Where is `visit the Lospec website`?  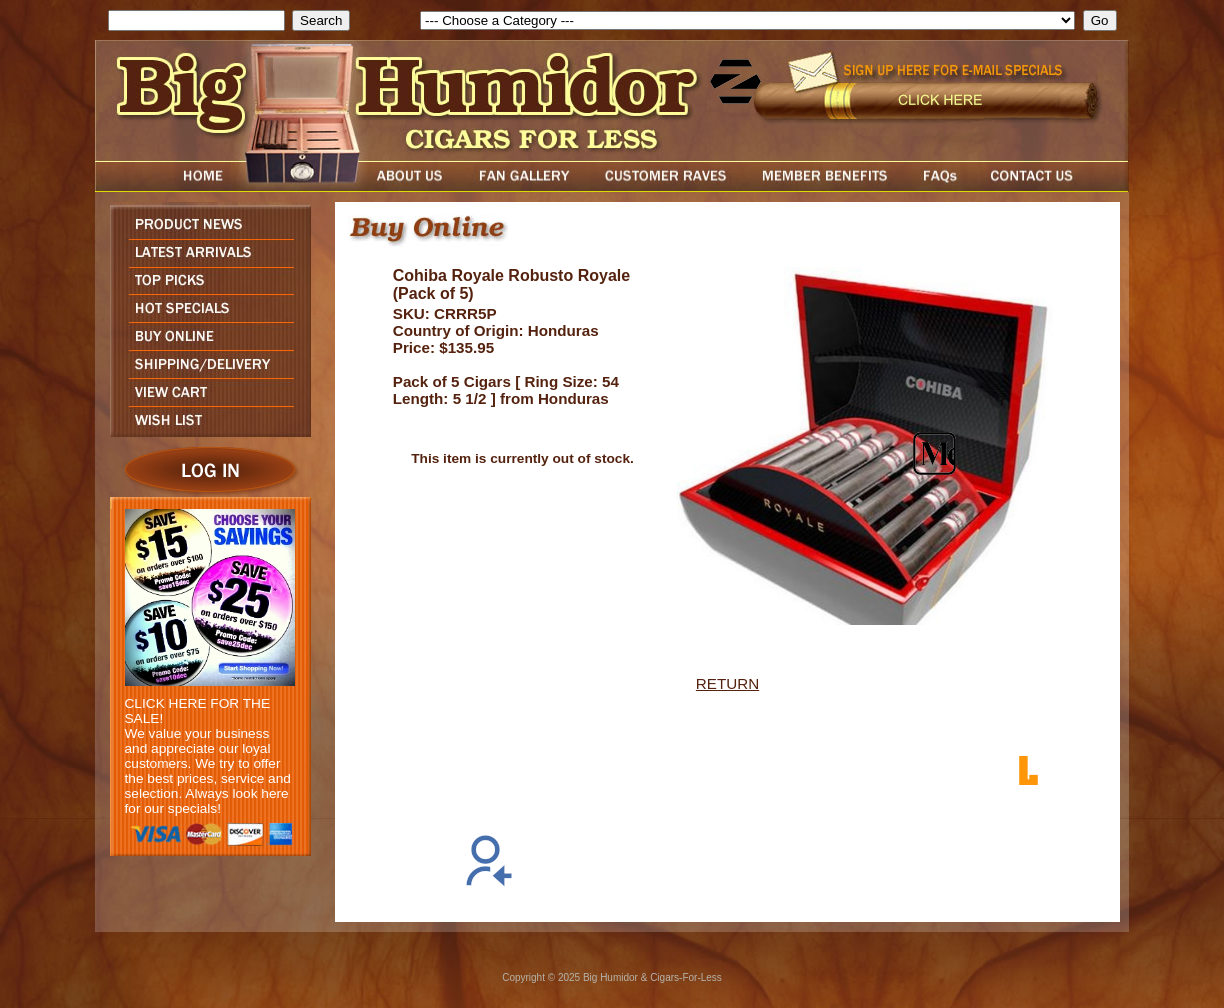 visit the Lospec website is located at coordinates (1028, 770).